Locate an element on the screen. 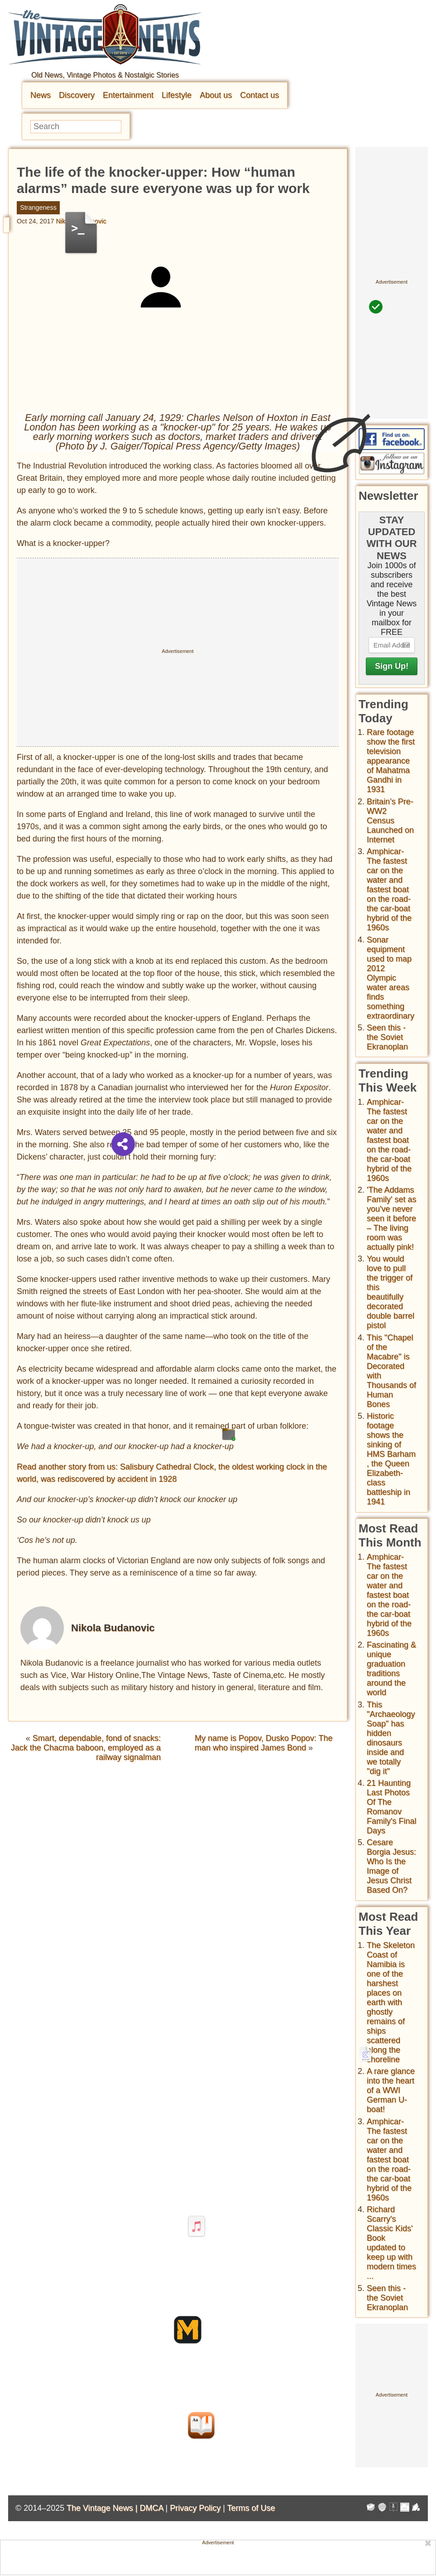 The image size is (436, 2576). view user profile is located at coordinates (161, 287).